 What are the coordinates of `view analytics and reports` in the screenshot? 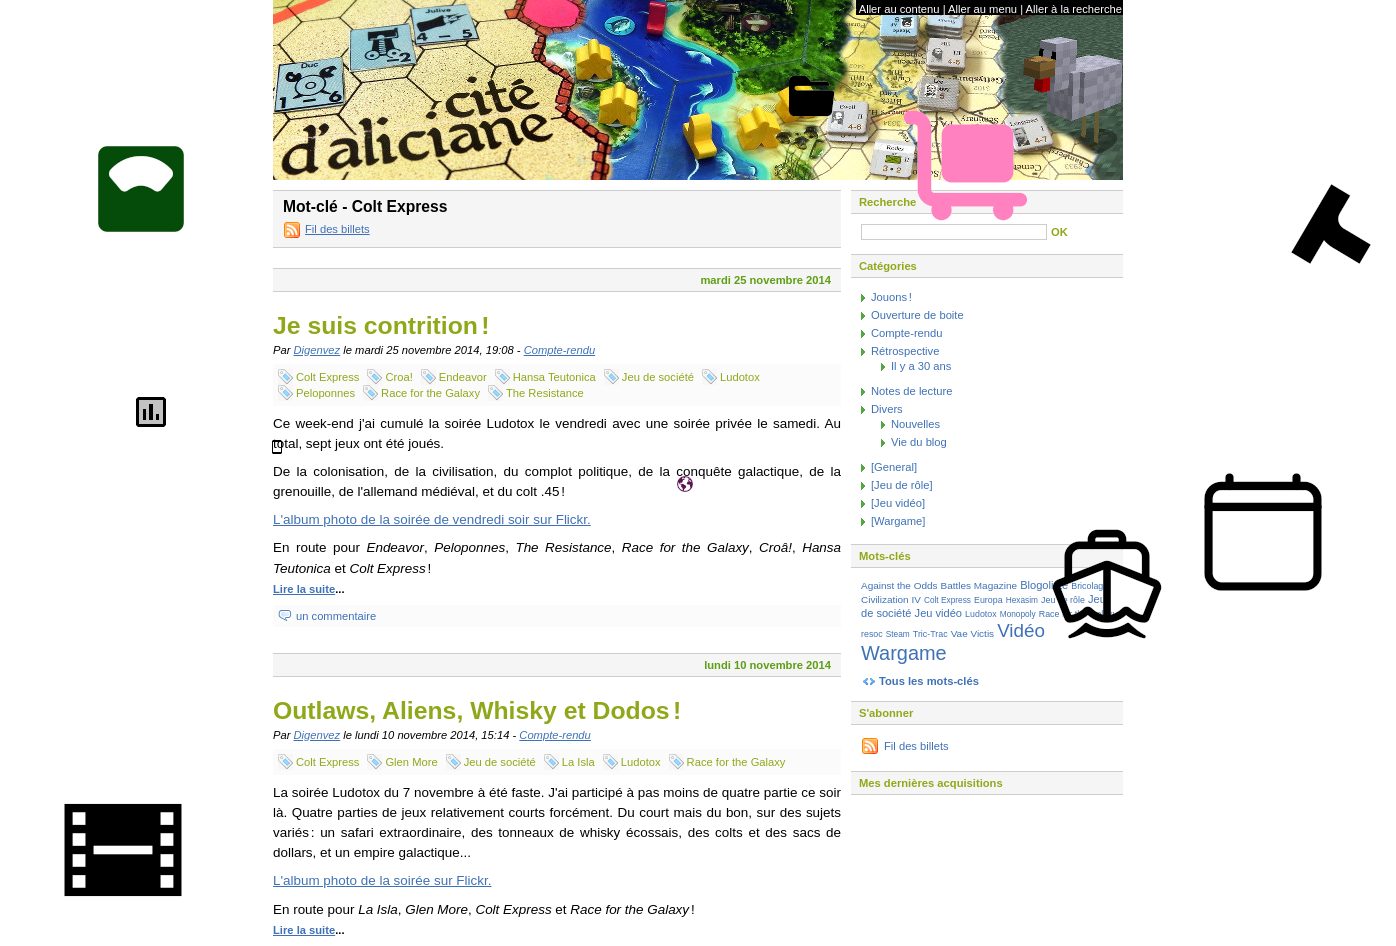 It's located at (151, 412).